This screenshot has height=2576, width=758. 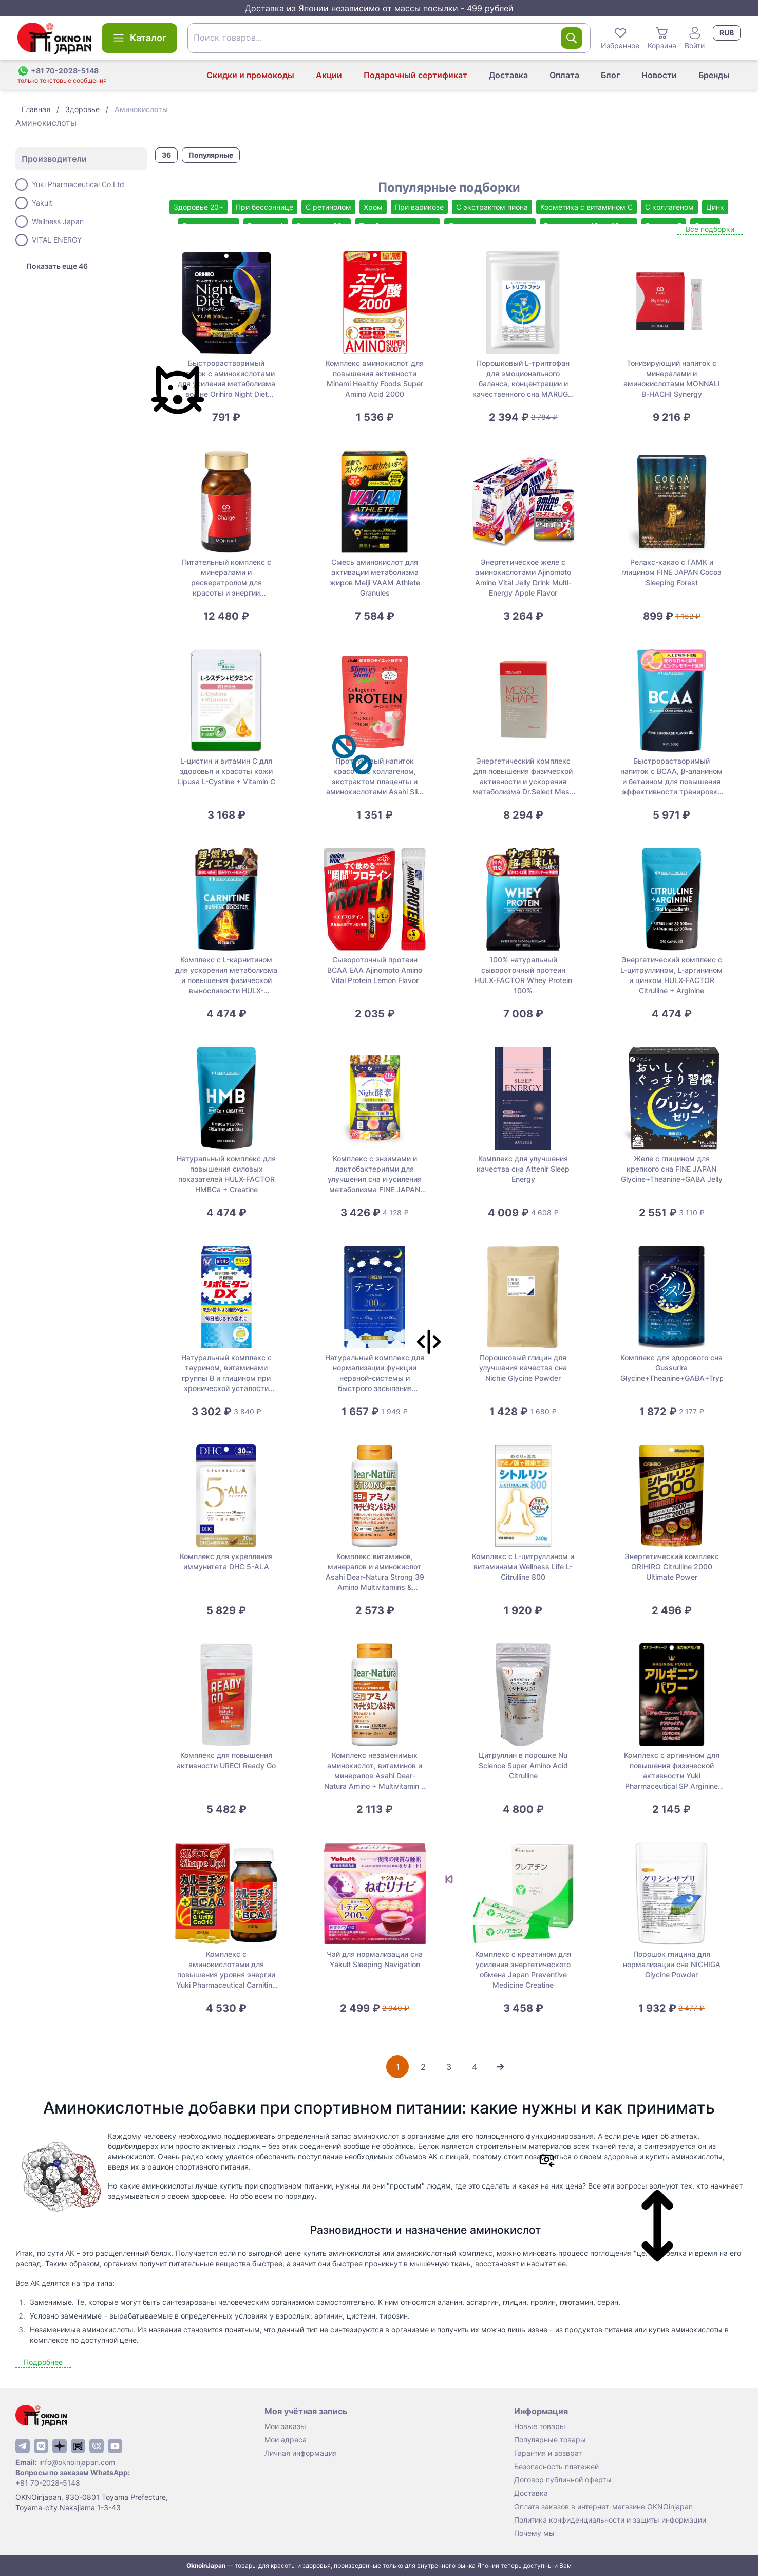 I want to click on resize element vertically, so click(x=657, y=2226).